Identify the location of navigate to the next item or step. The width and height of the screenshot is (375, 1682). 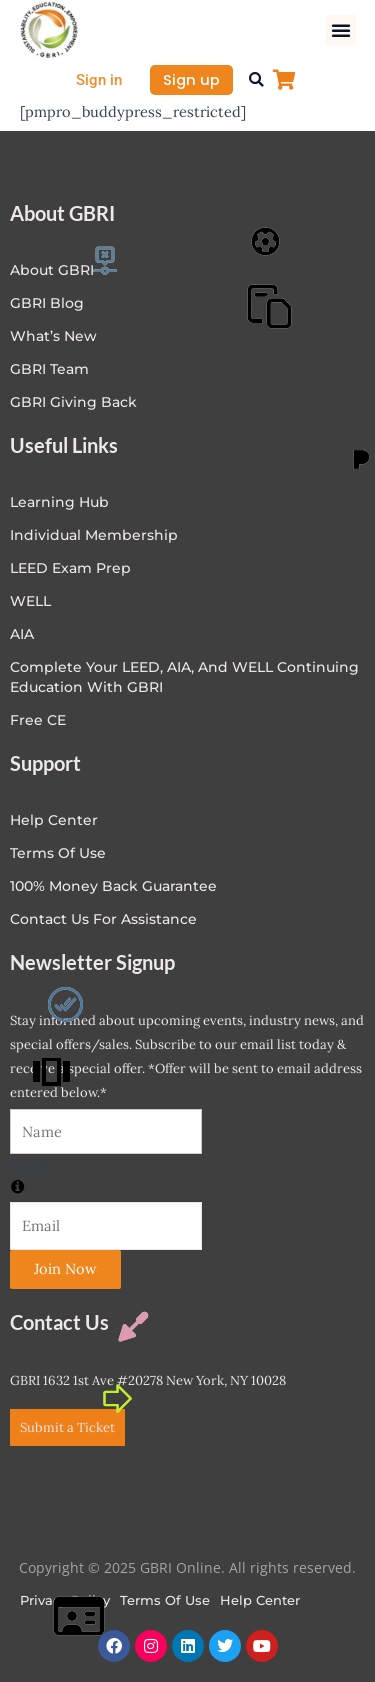
(116, 1398).